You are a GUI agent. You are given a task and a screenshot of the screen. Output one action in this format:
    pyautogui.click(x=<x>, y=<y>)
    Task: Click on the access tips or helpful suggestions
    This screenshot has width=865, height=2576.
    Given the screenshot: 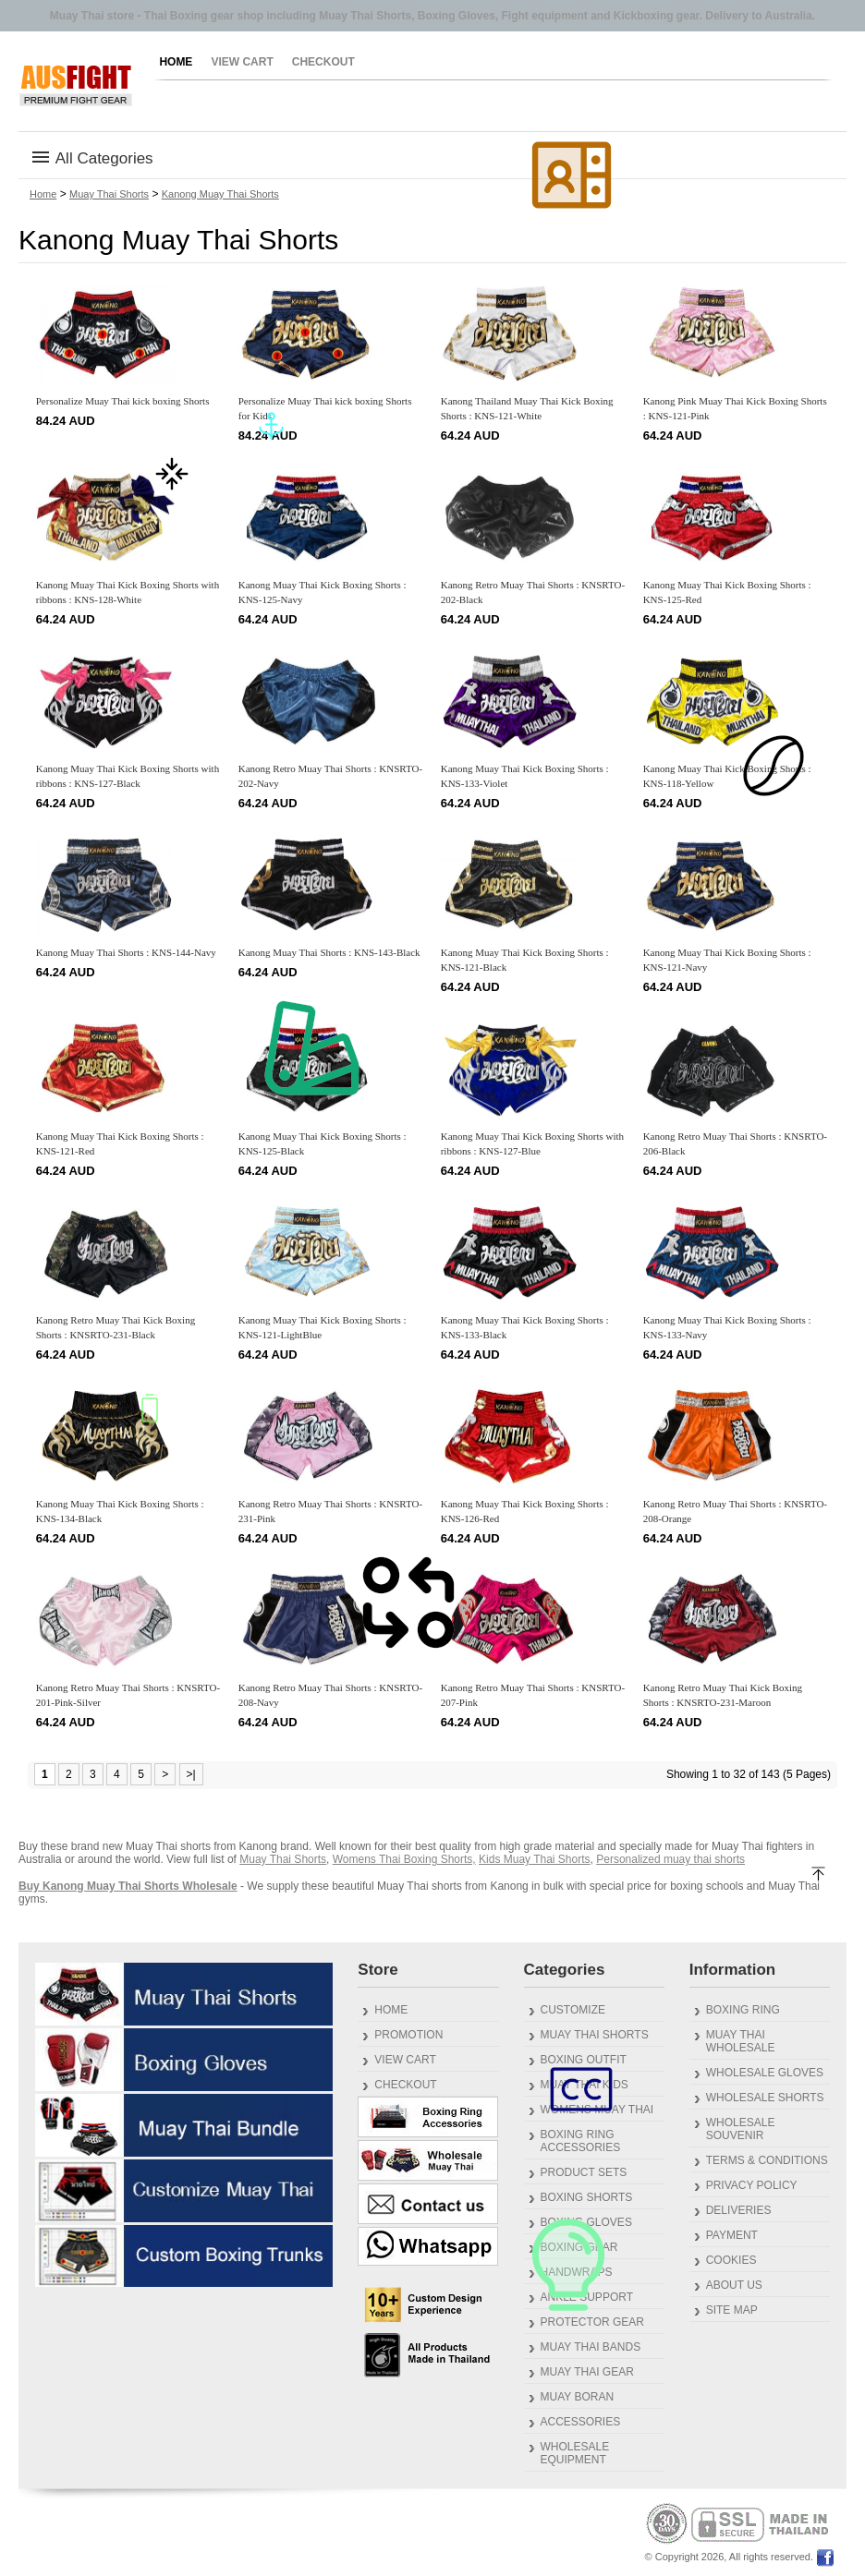 What is the action you would take?
    pyautogui.click(x=568, y=2265)
    